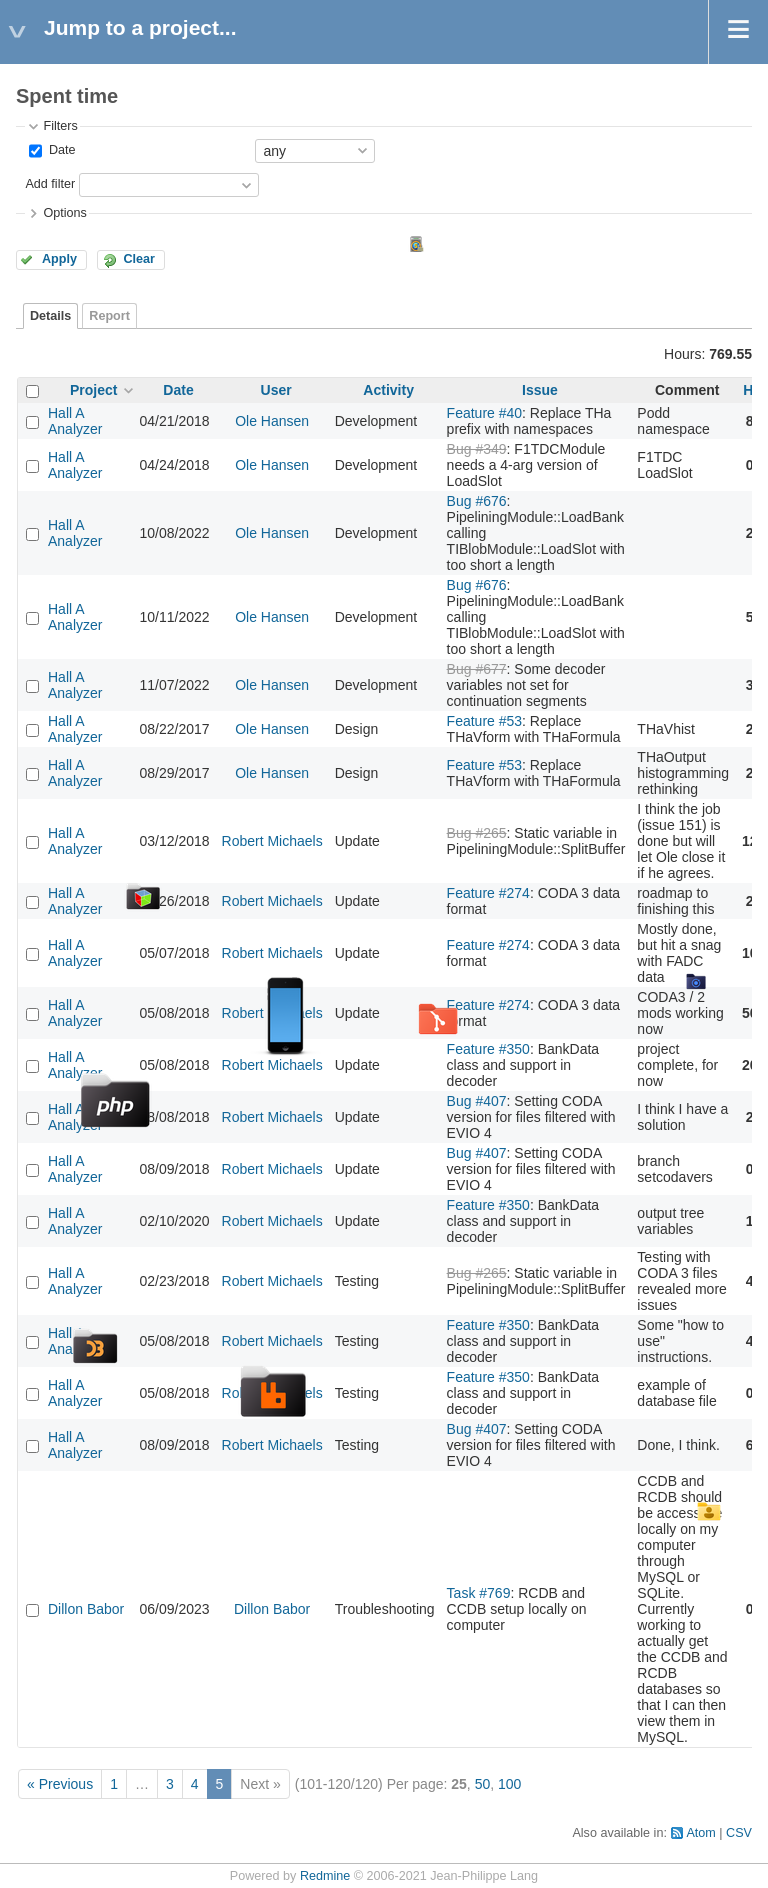  Describe the element at coordinates (115, 1102) in the screenshot. I see `folder containing php files` at that location.